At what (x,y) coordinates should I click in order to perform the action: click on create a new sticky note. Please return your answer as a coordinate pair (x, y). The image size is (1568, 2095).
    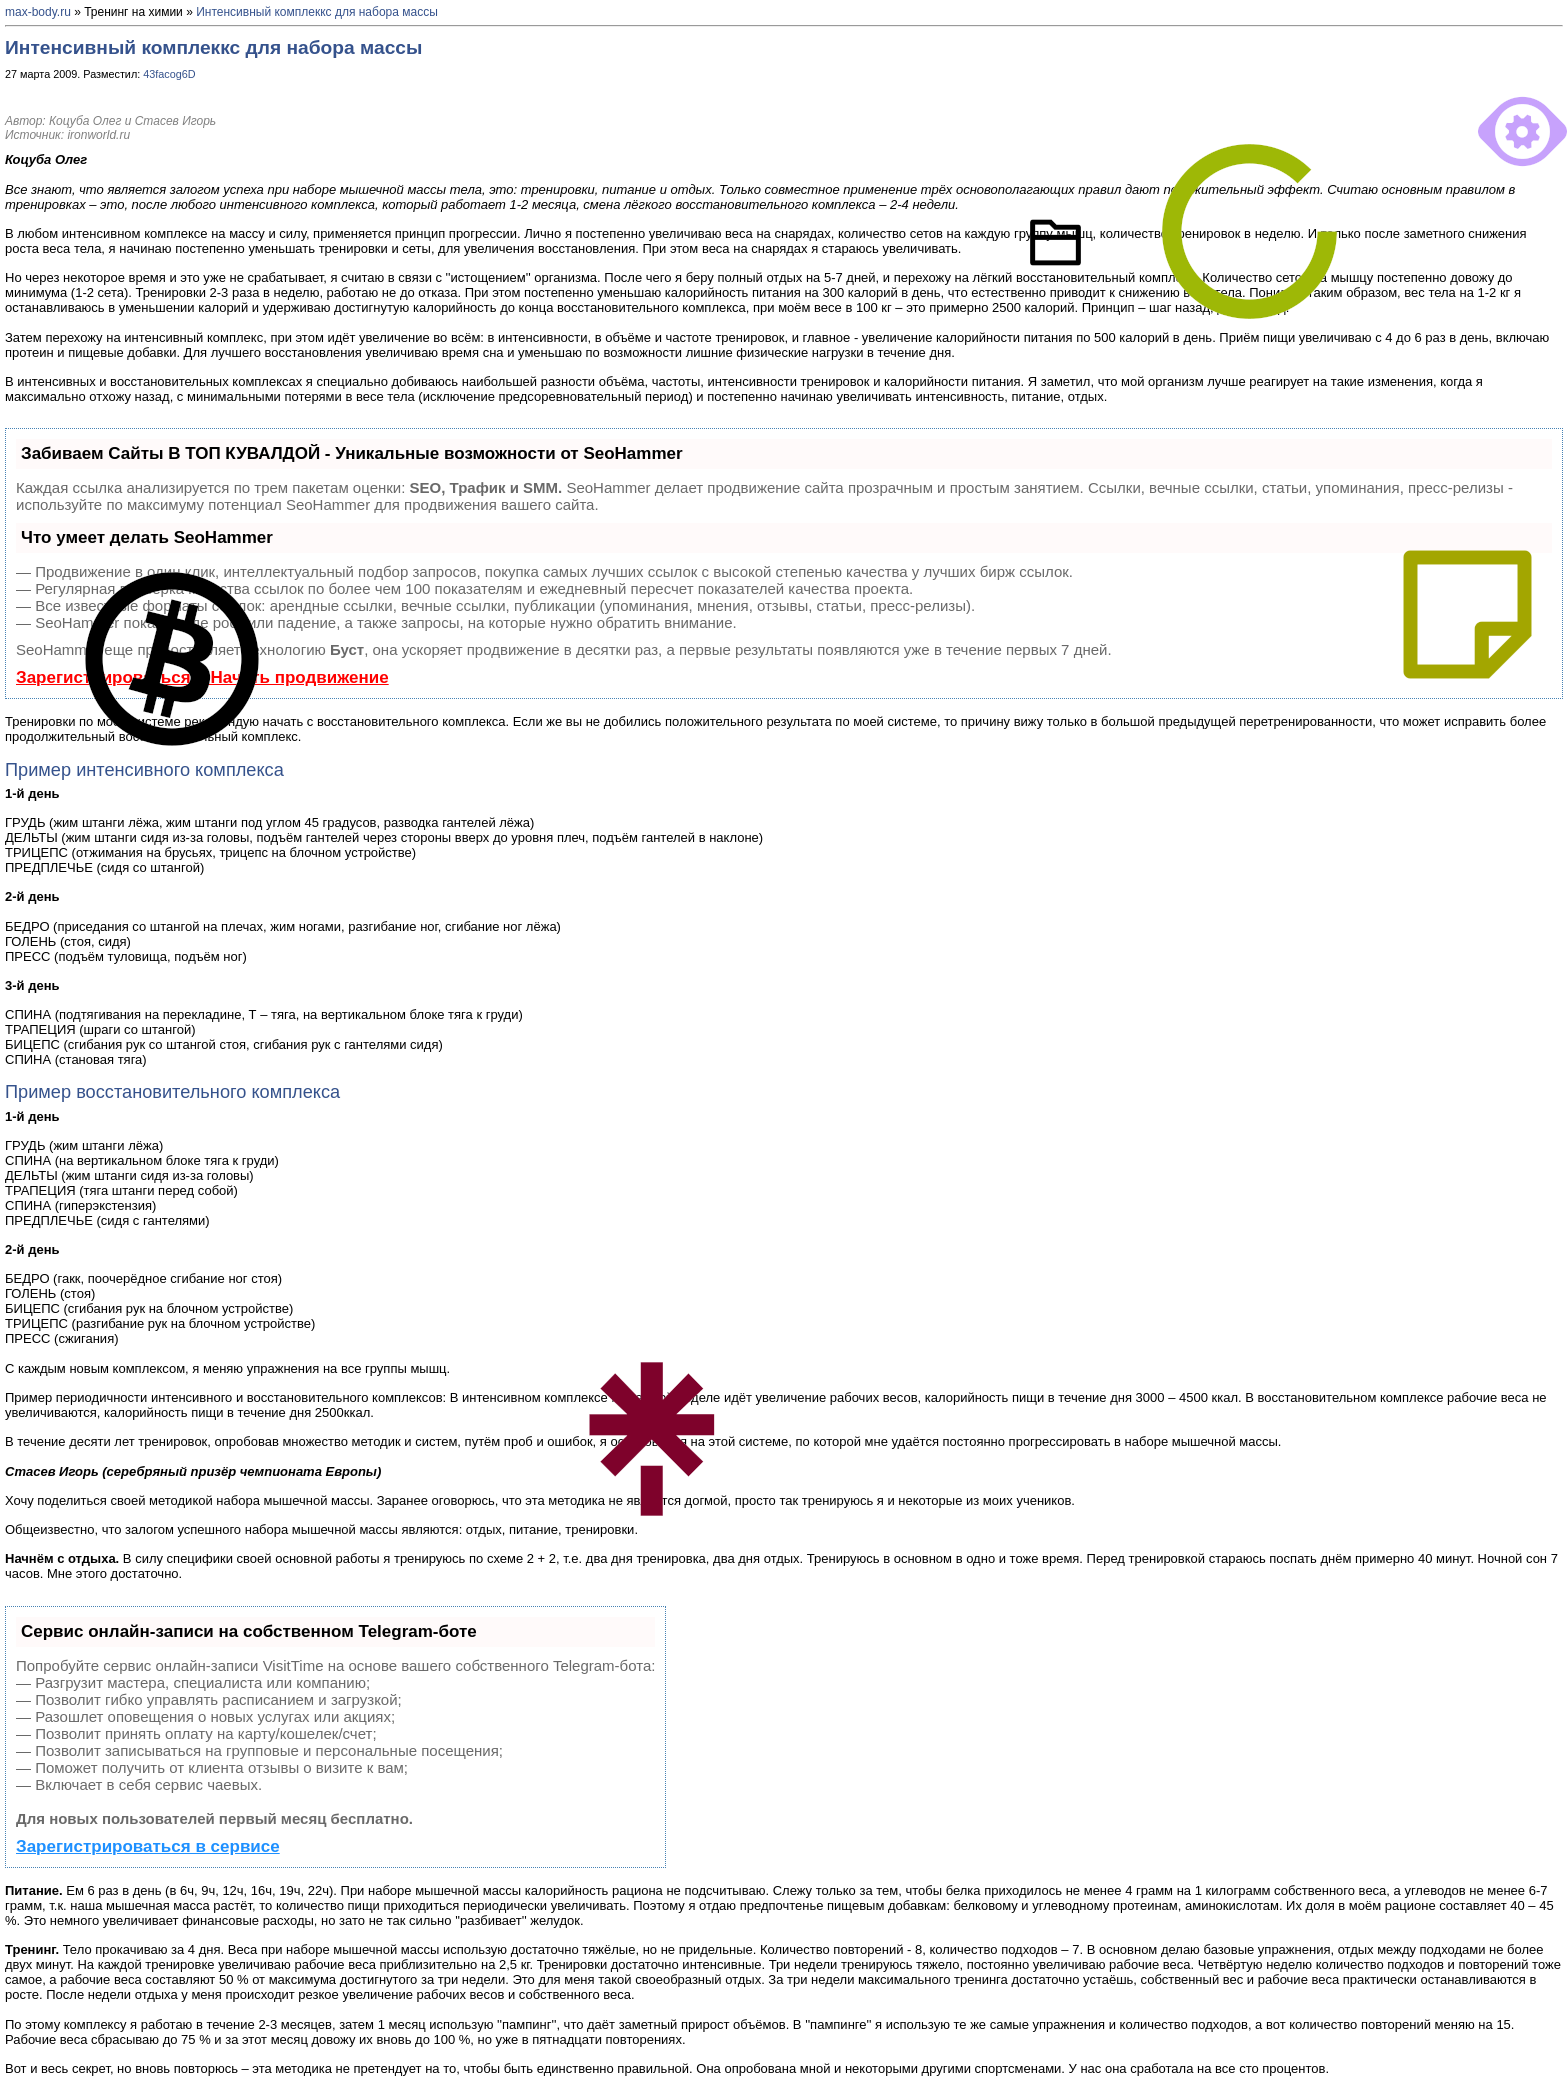
    Looking at the image, I should click on (1467, 614).